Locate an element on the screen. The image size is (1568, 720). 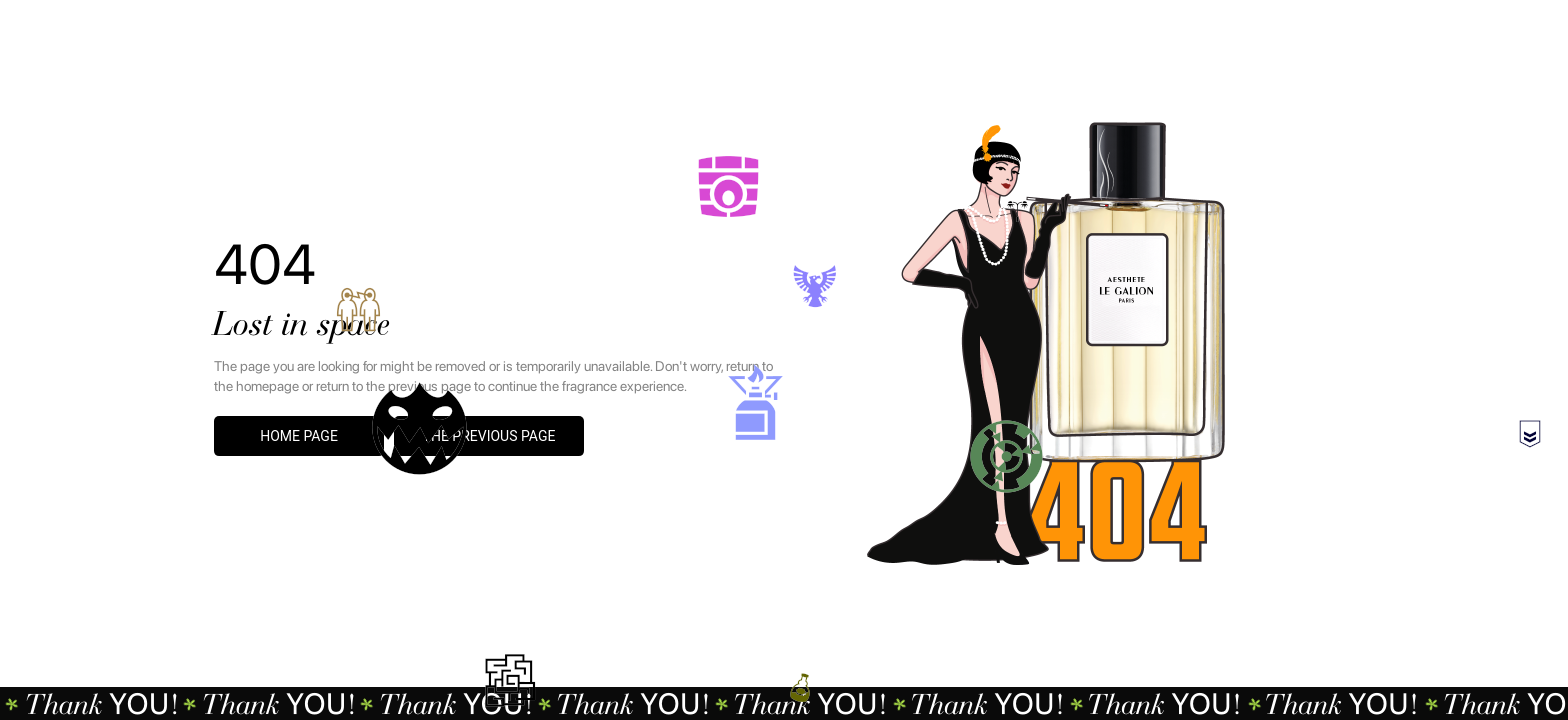
represents a guild, clan, or faction emblem is located at coordinates (814, 285).